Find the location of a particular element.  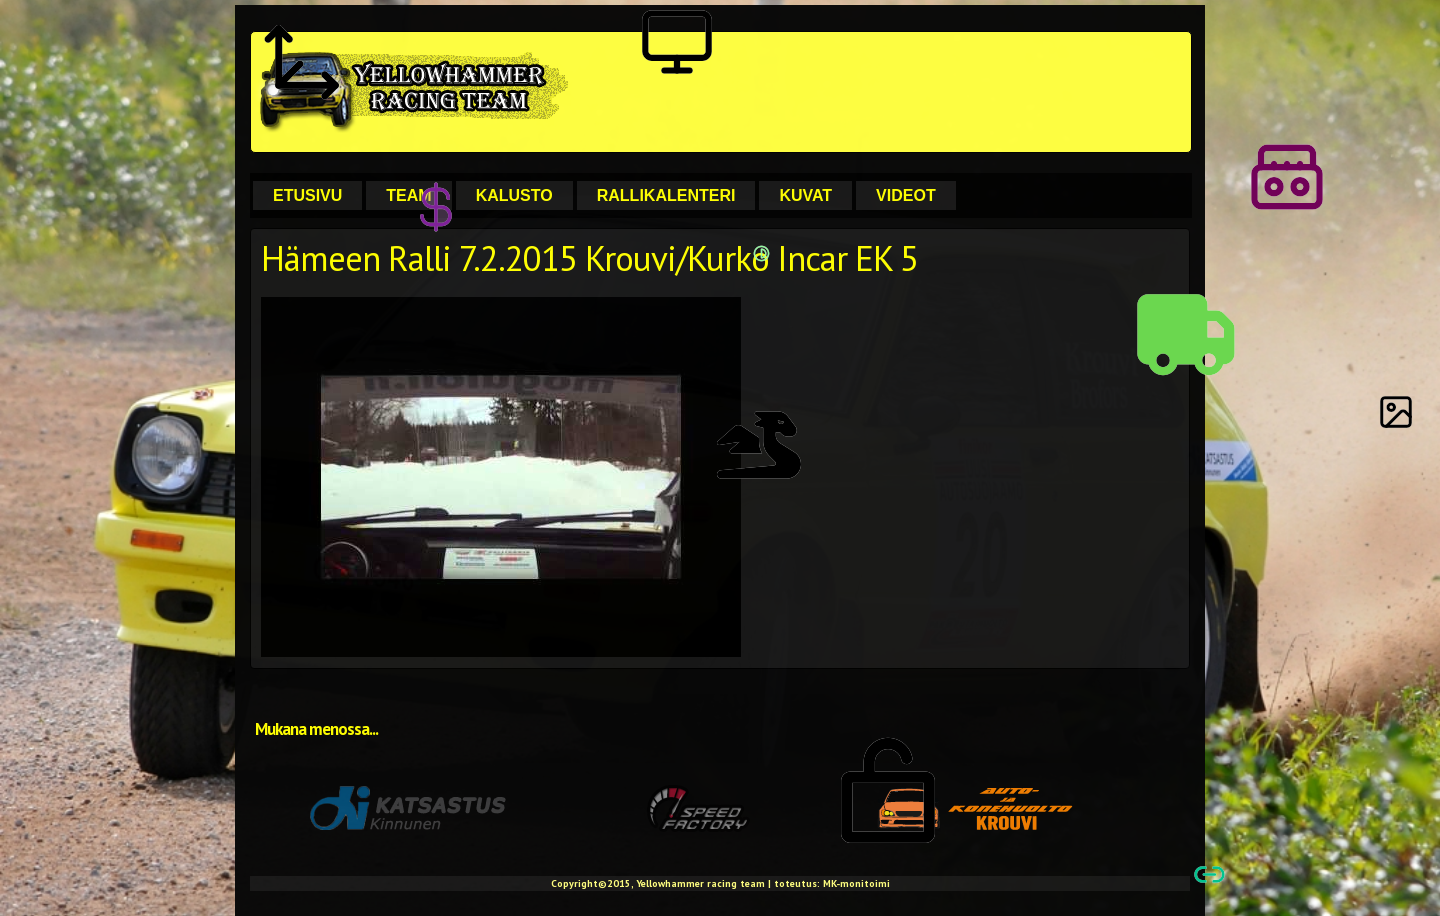

view pricing or payment options is located at coordinates (436, 207).